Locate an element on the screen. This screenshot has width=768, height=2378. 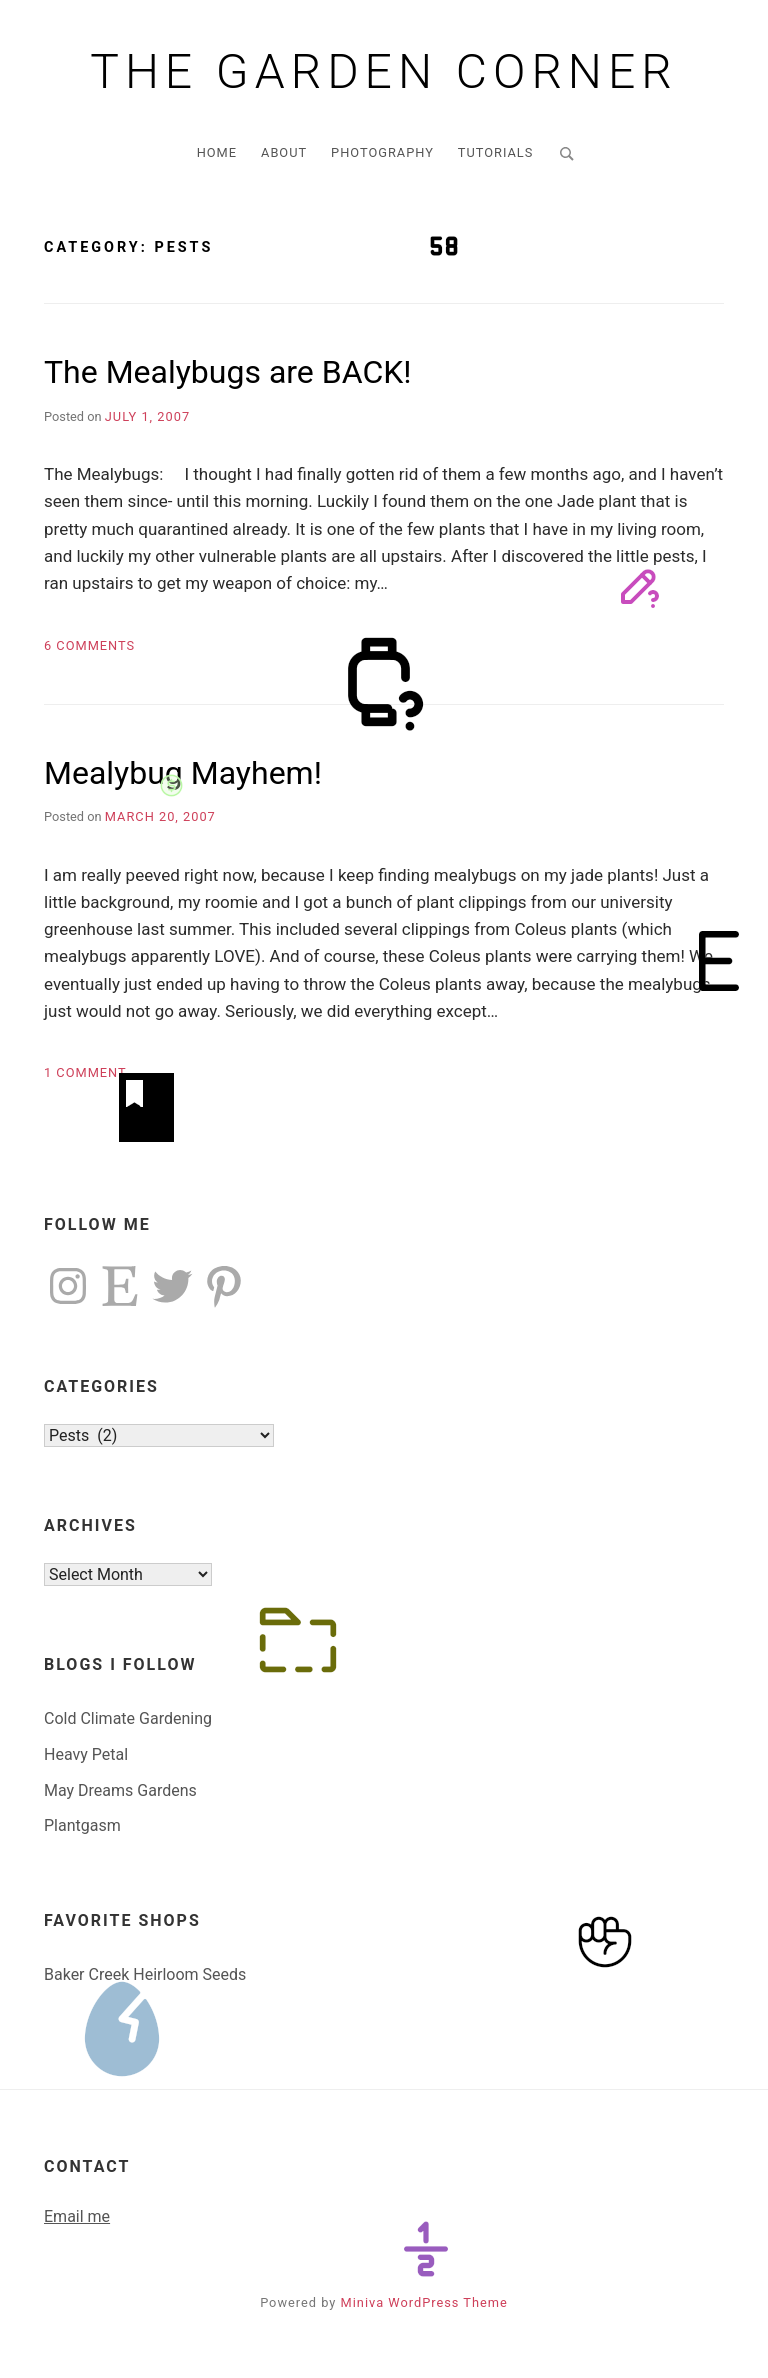
insert a fraction into a document or equation is located at coordinates (426, 2249).